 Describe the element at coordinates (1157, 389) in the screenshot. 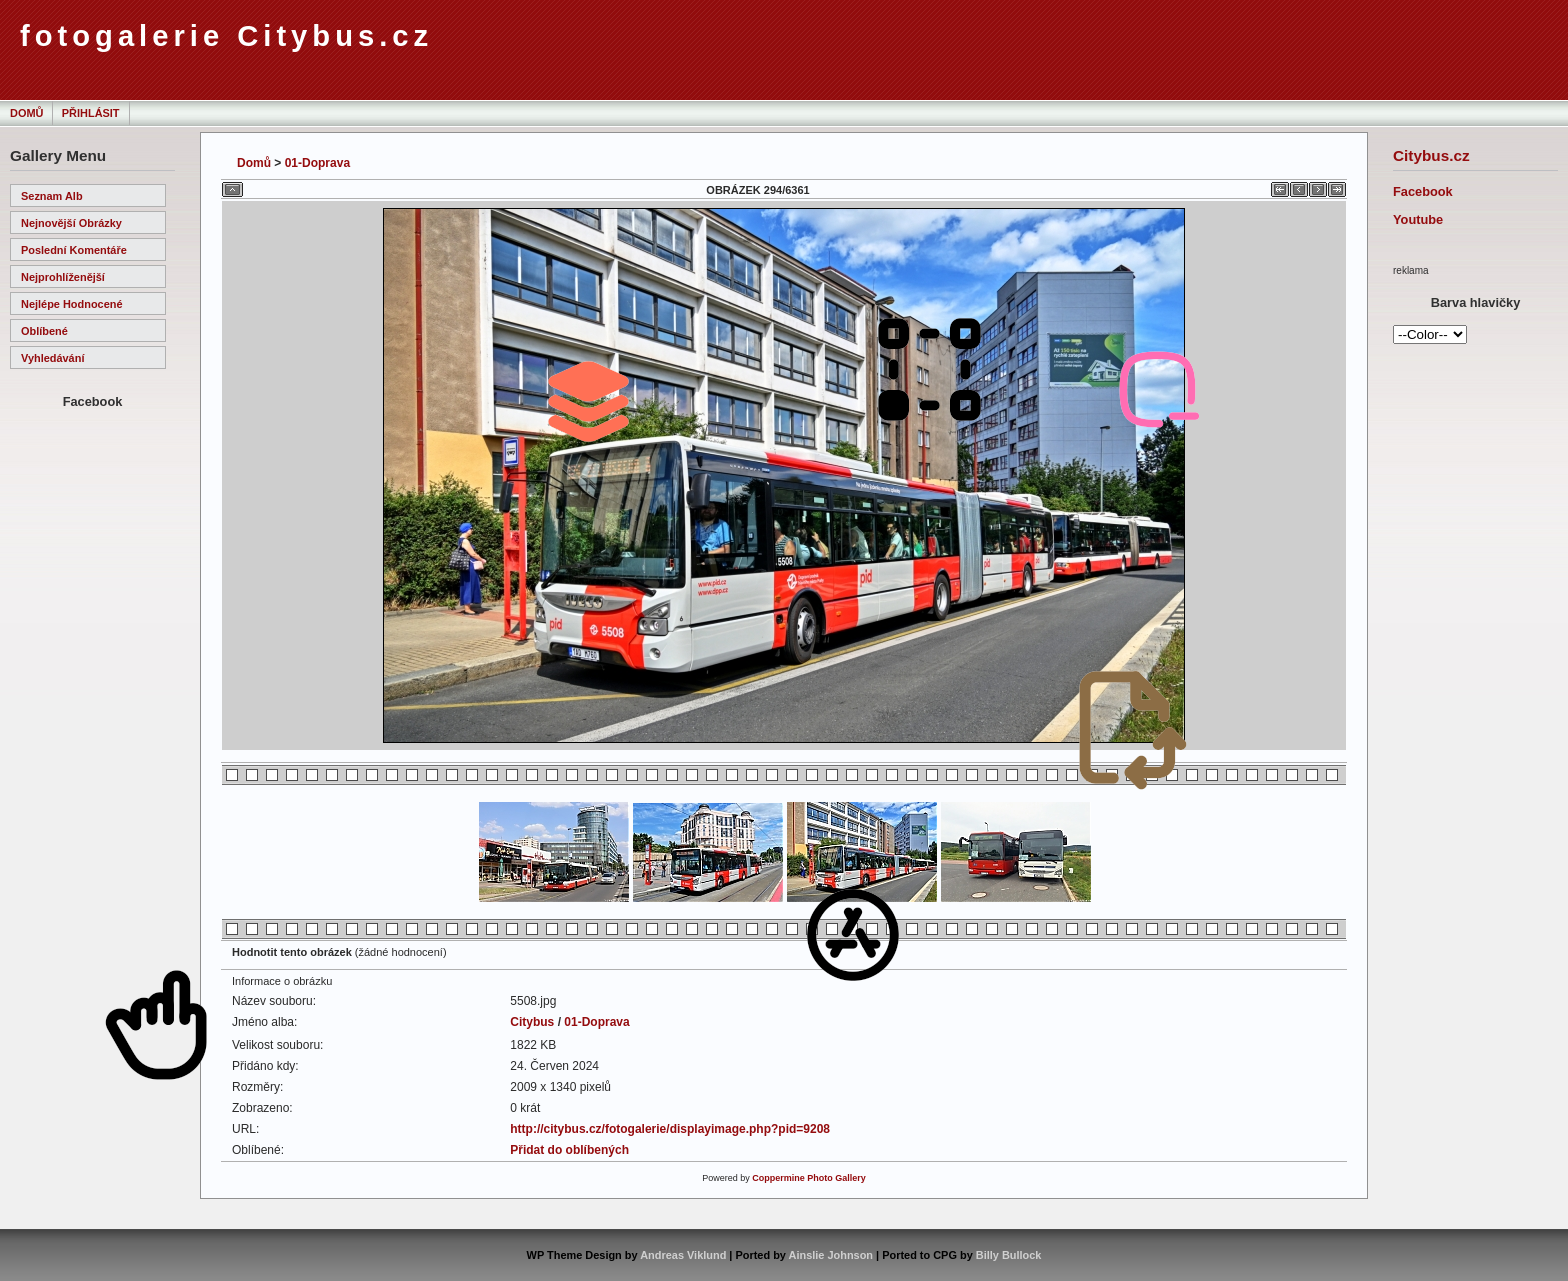

I see `remove item from selection` at that location.